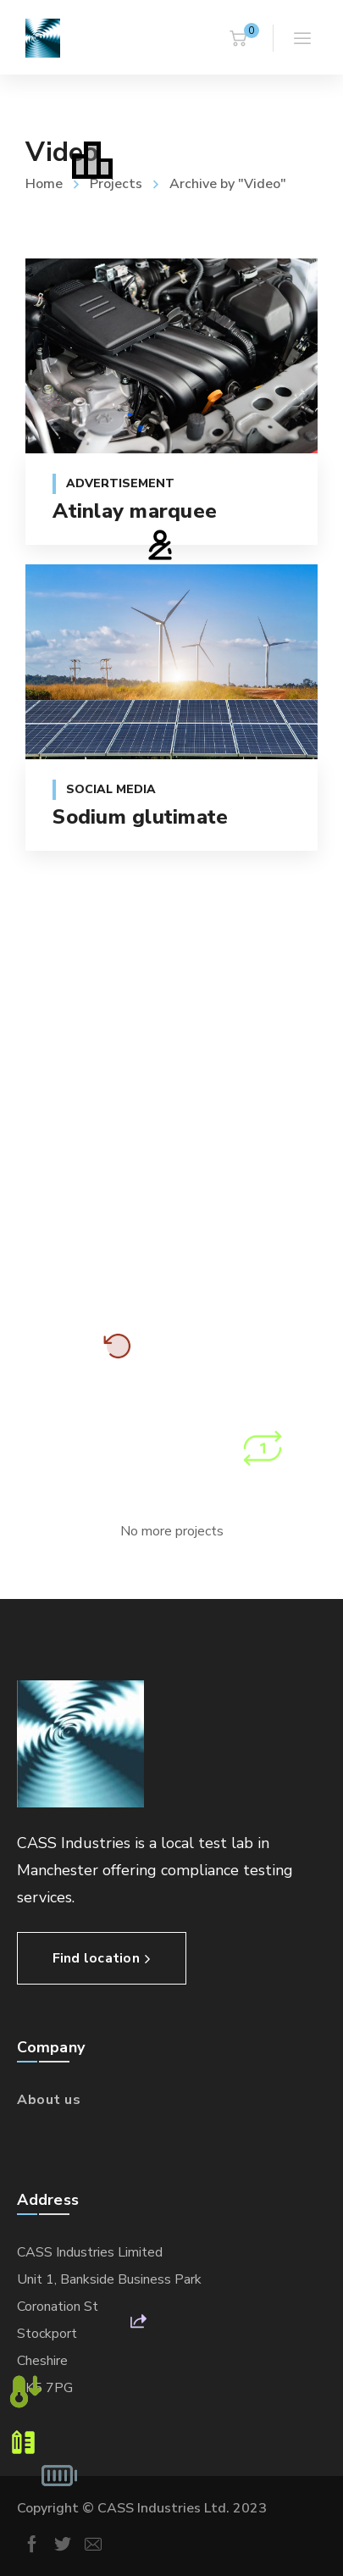 This screenshot has width=343, height=2576. I want to click on fasten seatbelt reminder, so click(160, 545).